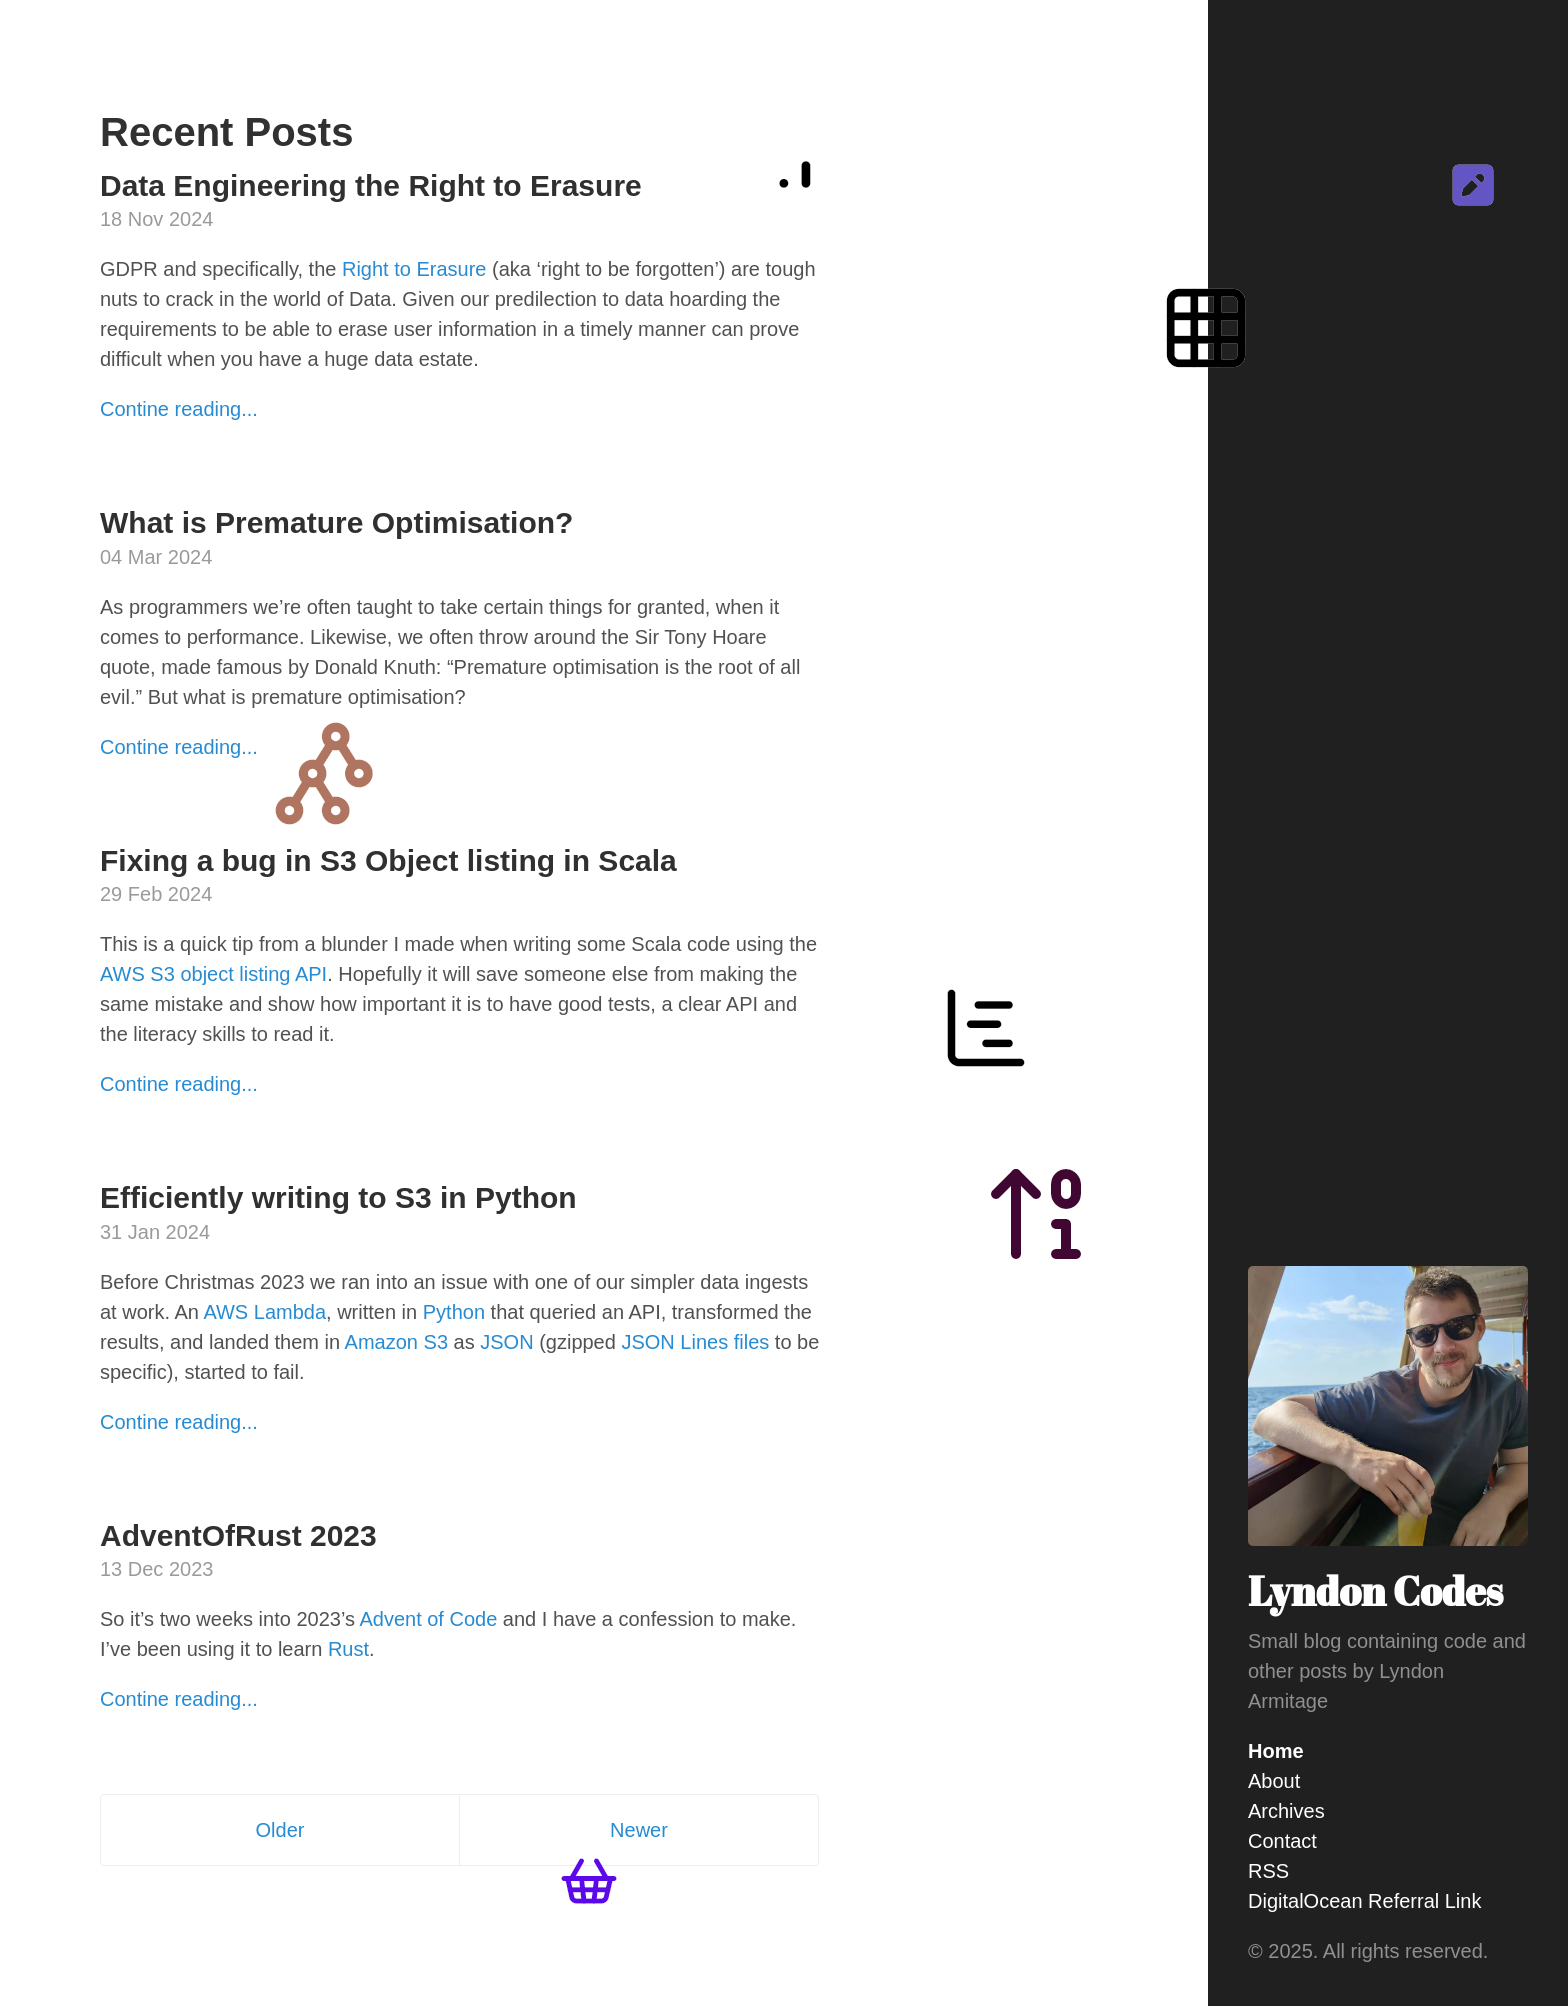  Describe the element at coordinates (326, 773) in the screenshot. I see `view hierarchical data structure` at that location.